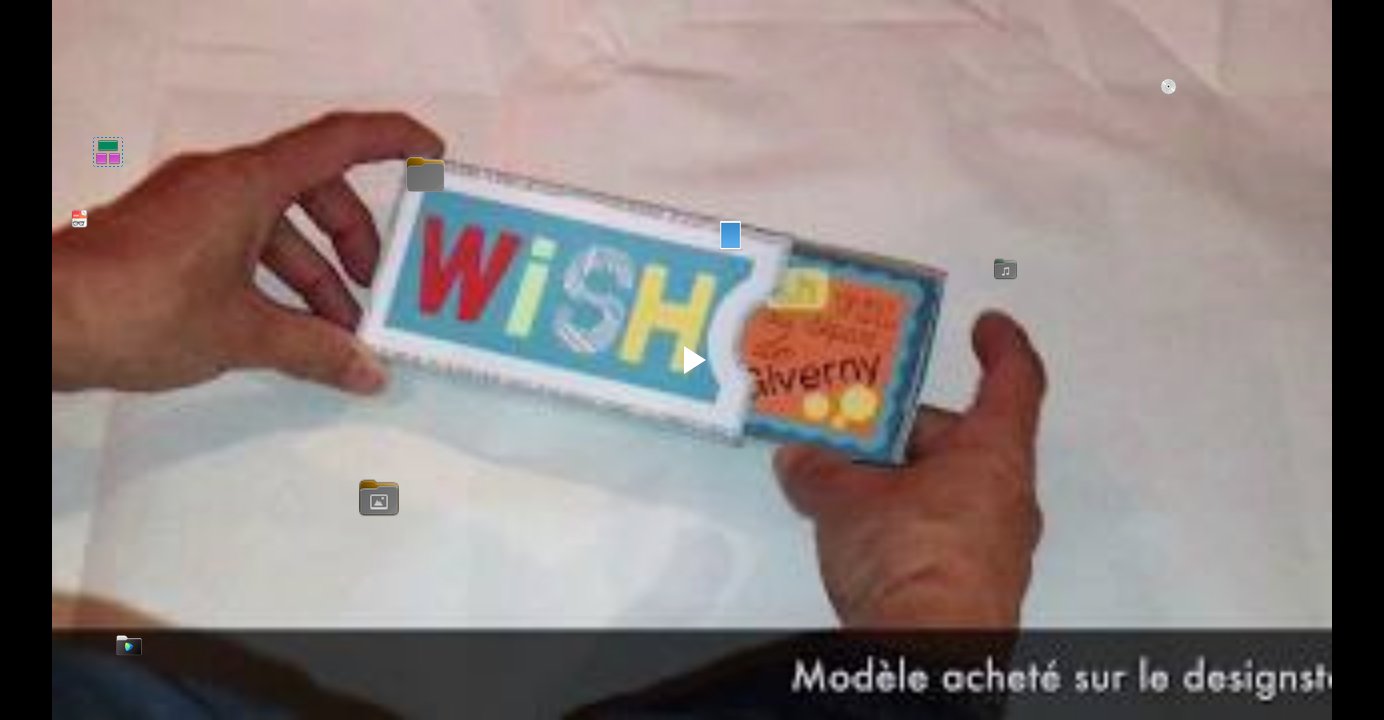 The width and height of the screenshot is (1384, 720). What do you see at coordinates (1005, 268) in the screenshot?
I see `open your music folder` at bounding box center [1005, 268].